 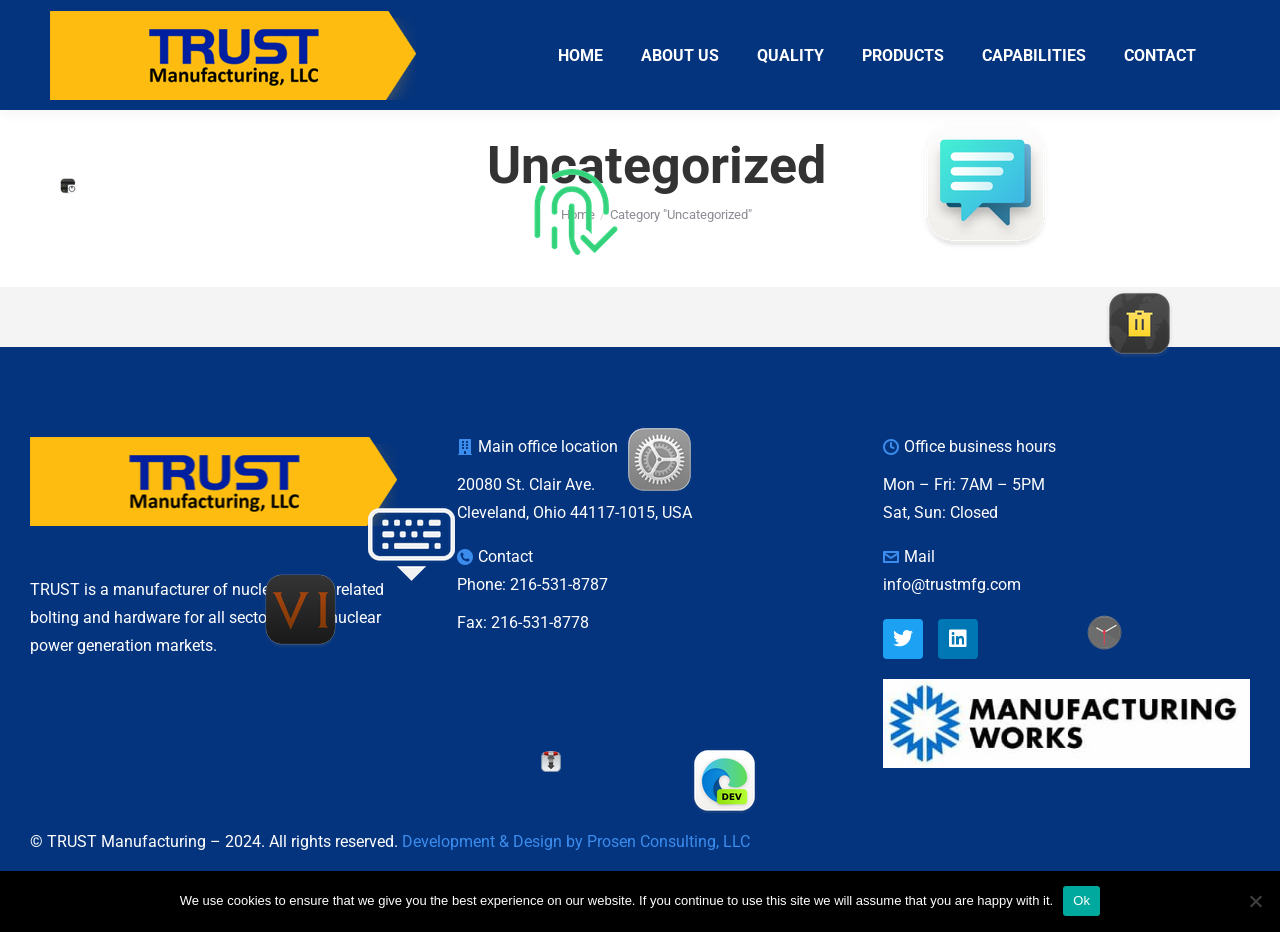 I want to click on open the clock app, so click(x=1104, y=632).